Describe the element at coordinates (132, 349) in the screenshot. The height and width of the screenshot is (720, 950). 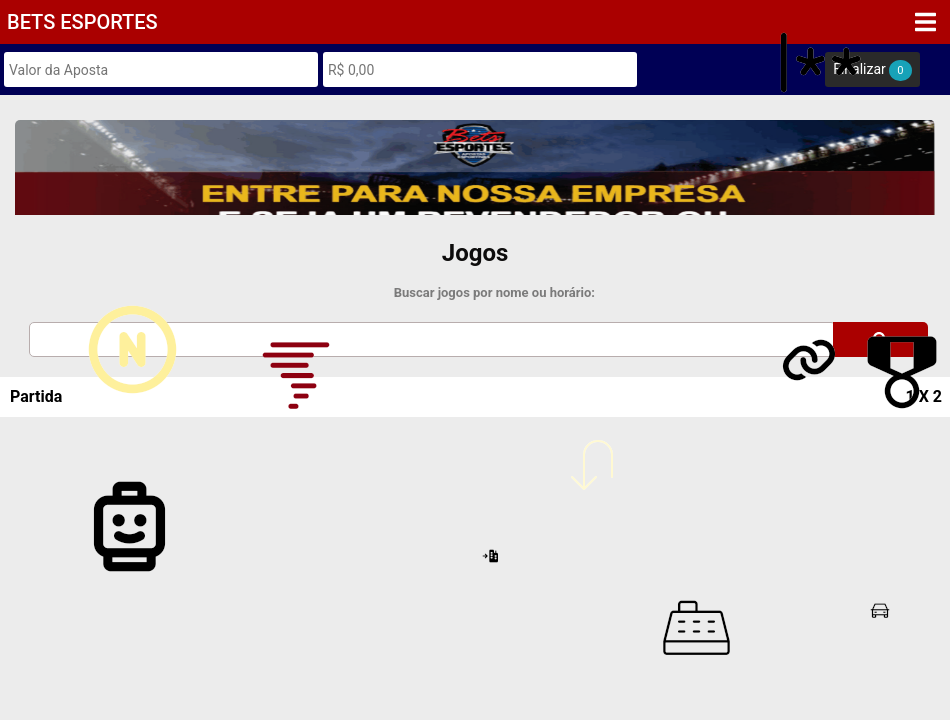
I see `indicates north direction on a map` at that location.